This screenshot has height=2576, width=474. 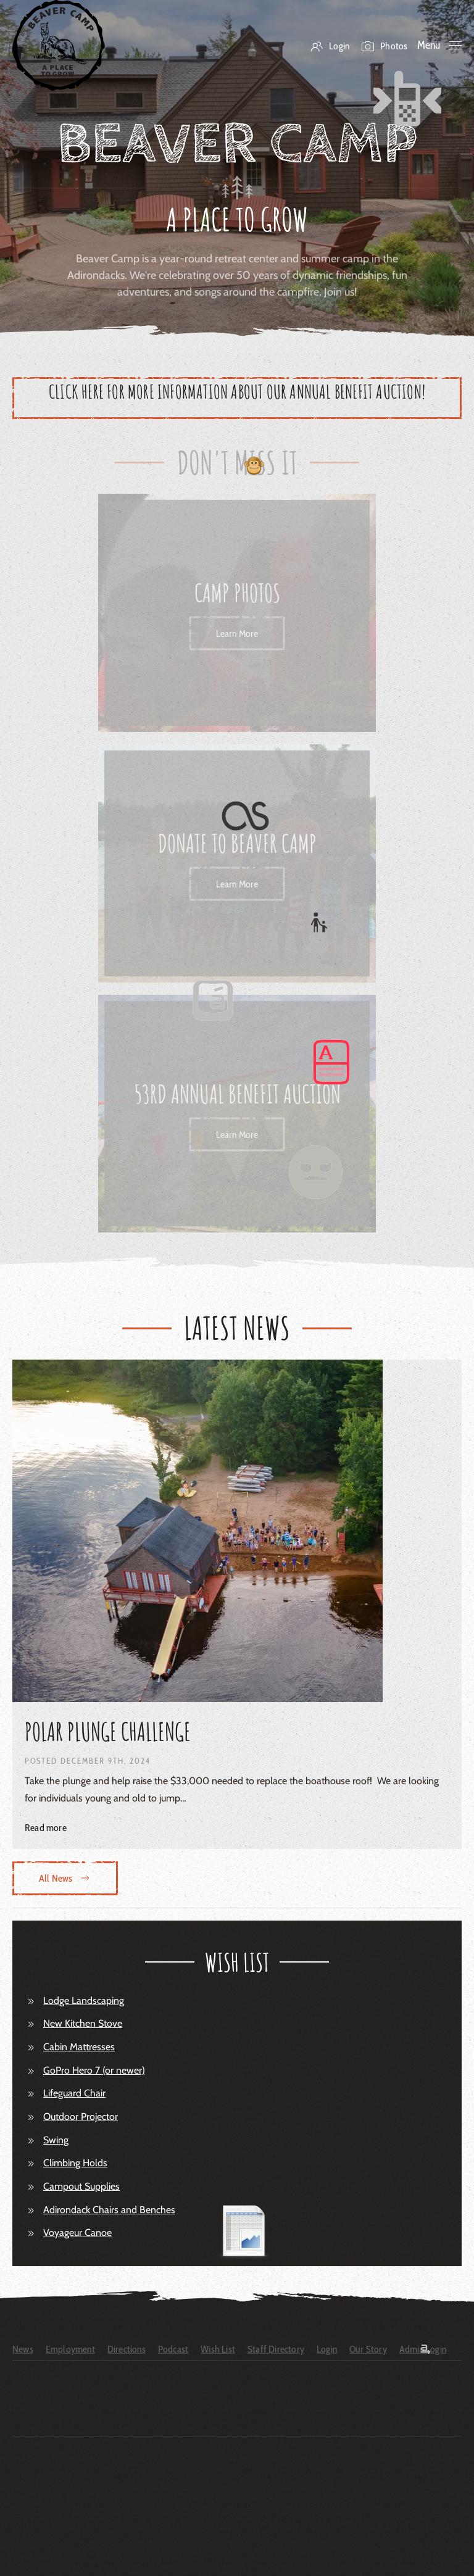 What do you see at coordinates (425, 2350) in the screenshot?
I see `set text direction to left-to-right` at bounding box center [425, 2350].